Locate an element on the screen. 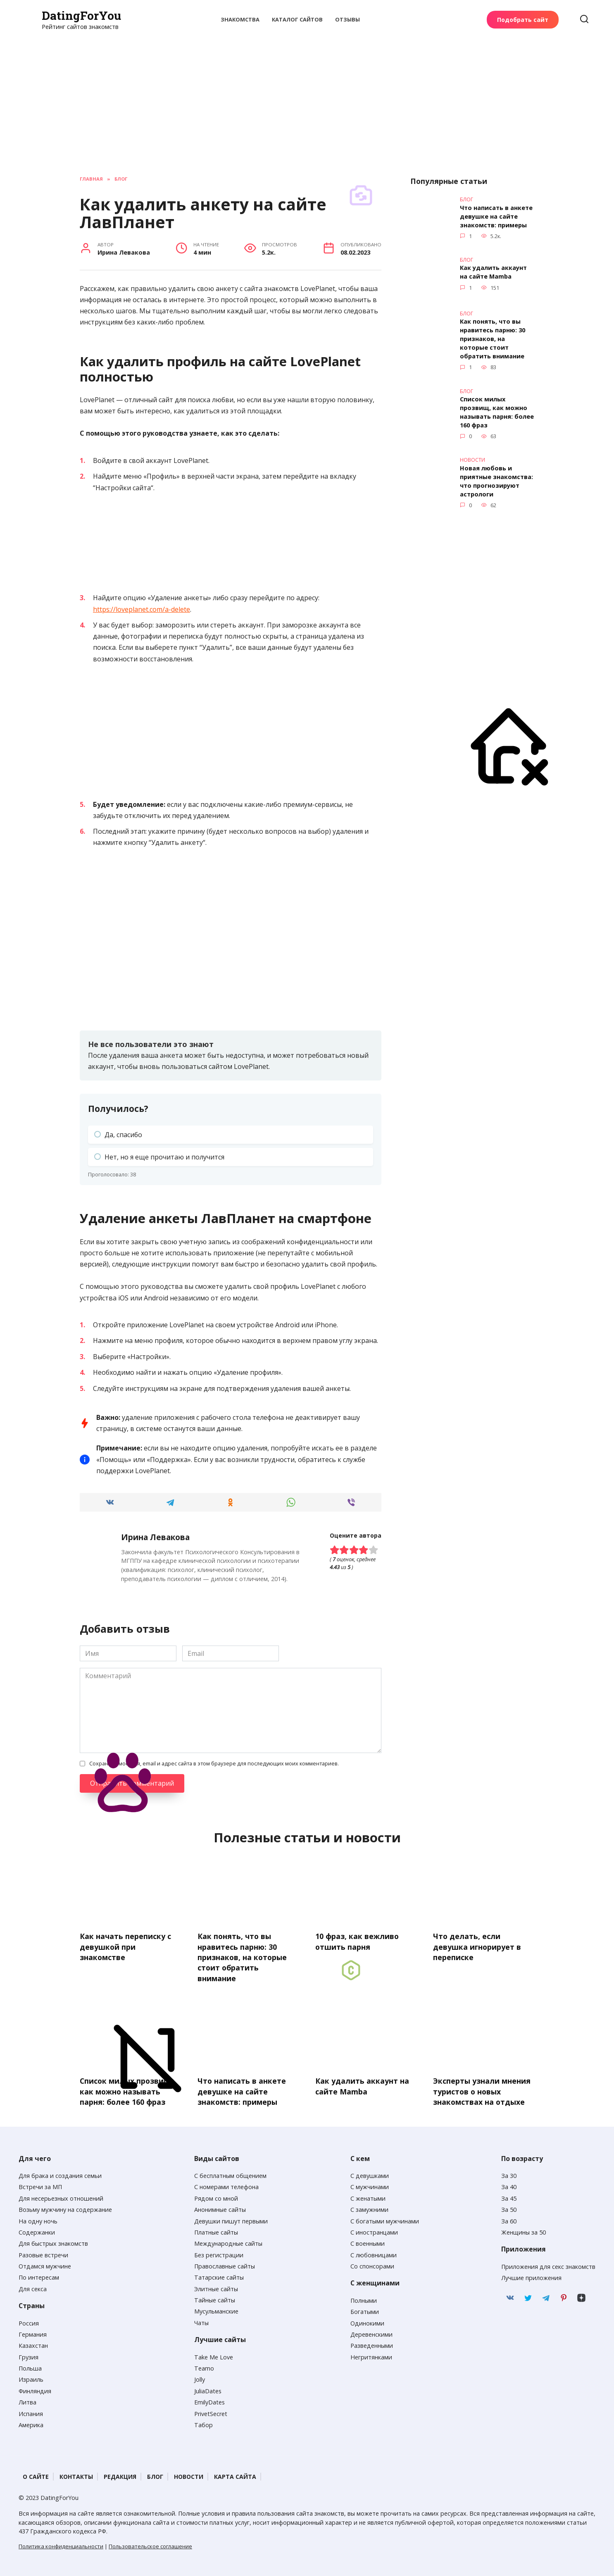 Image resolution: width=614 pixels, height=2576 pixels. switch between front and rear camera is located at coordinates (361, 195).